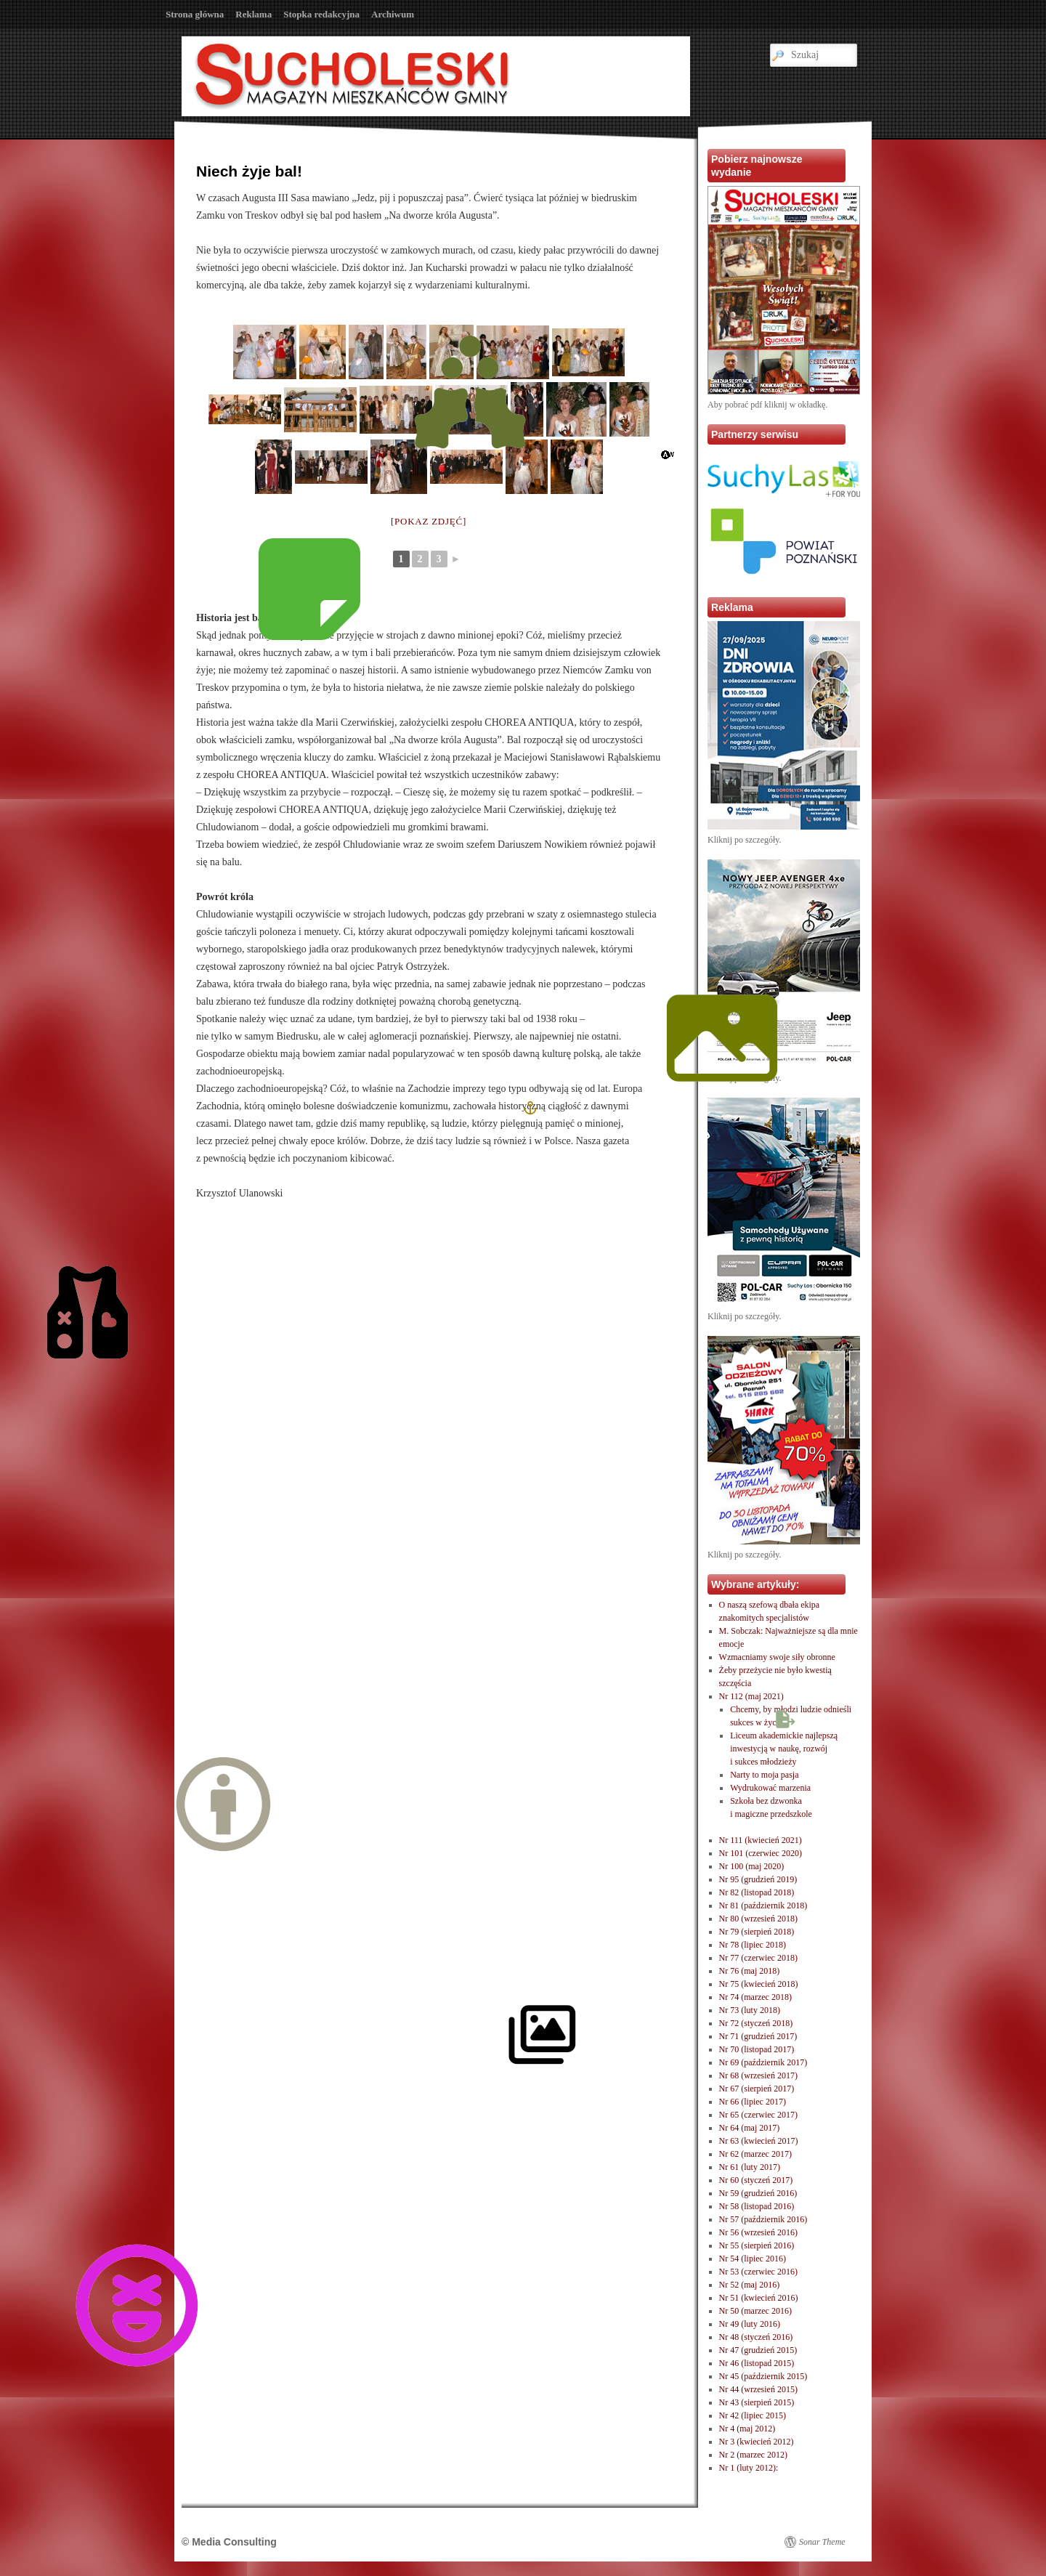 The height and width of the screenshot is (2576, 1046). I want to click on add a new sticky note, so click(309, 589).